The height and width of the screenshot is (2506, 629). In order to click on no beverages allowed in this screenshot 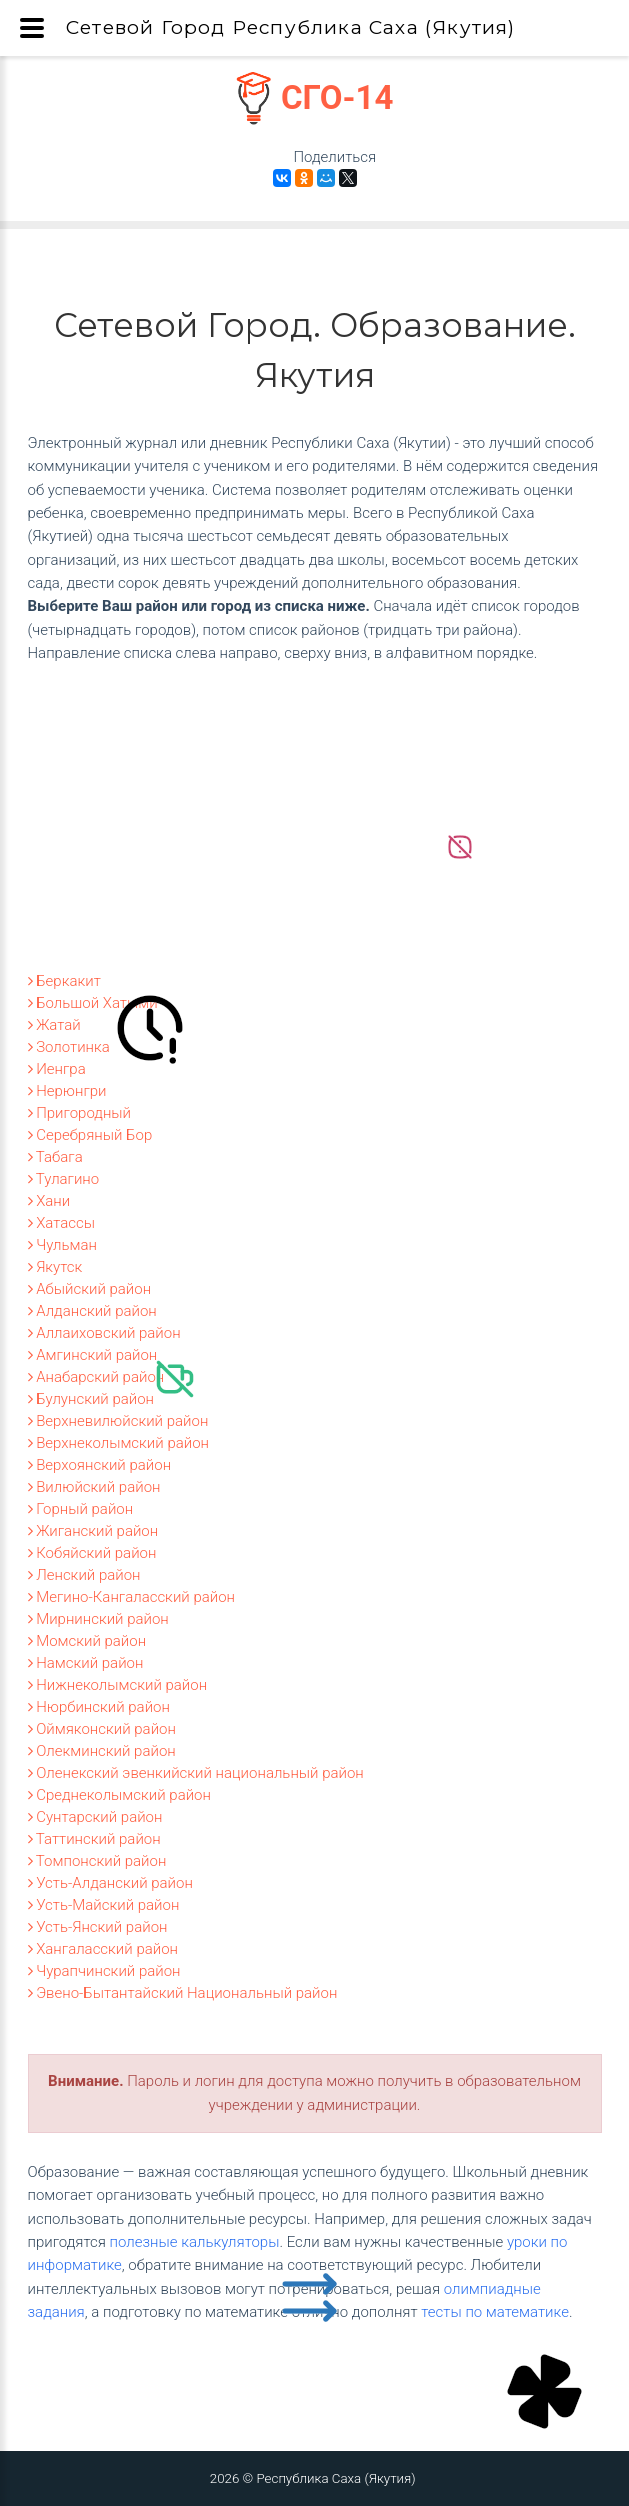, I will do `click(175, 1379)`.